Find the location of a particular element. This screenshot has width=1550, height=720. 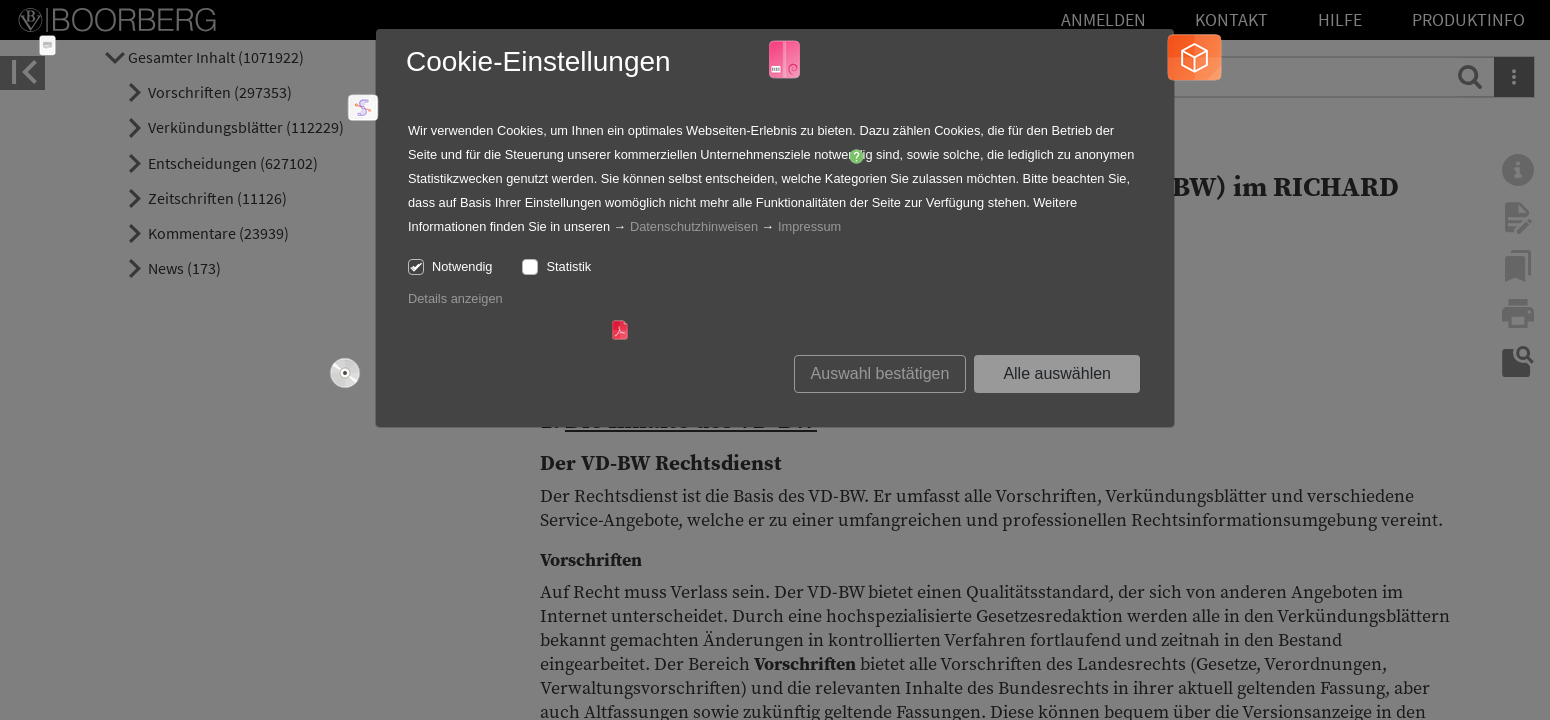

a compressed pdf file is located at coordinates (620, 330).